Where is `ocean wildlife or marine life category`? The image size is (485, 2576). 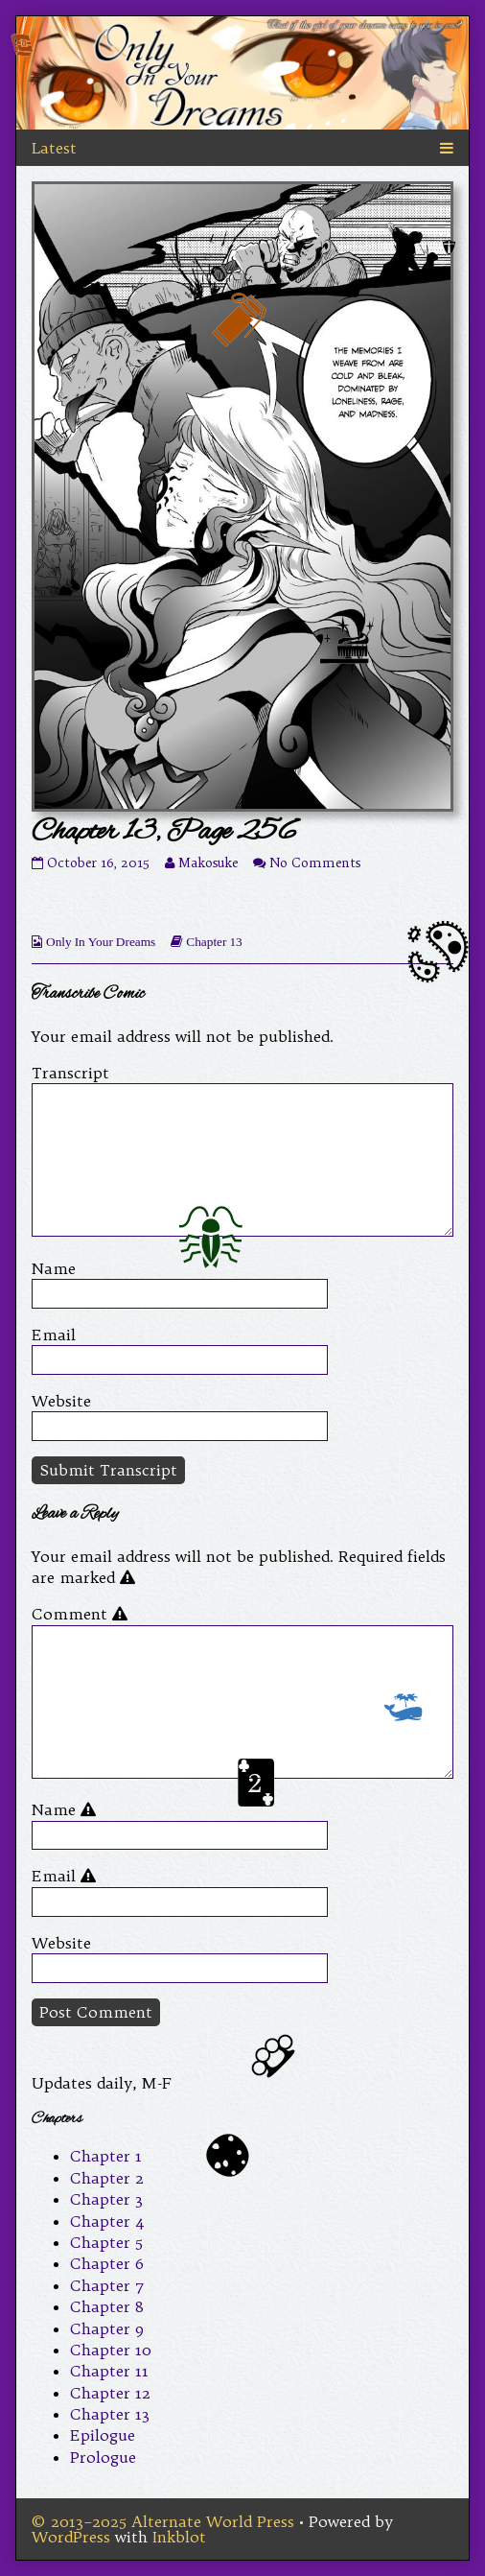 ocean wildlife or marine life category is located at coordinates (403, 1707).